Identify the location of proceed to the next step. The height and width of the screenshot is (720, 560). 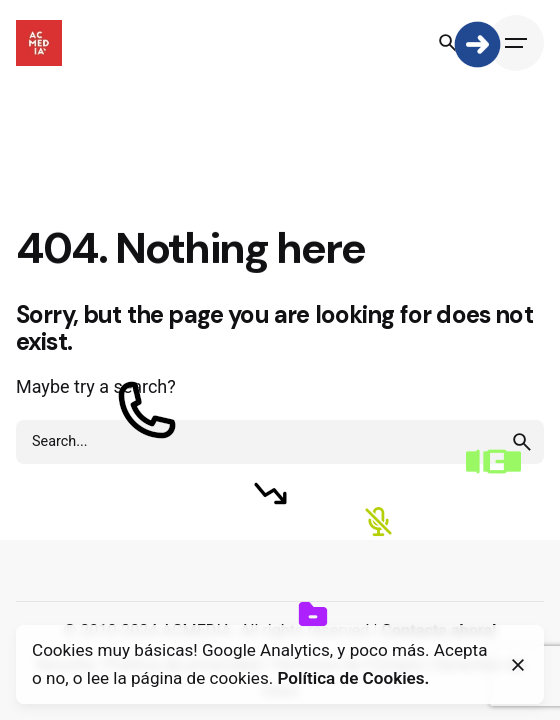
(477, 44).